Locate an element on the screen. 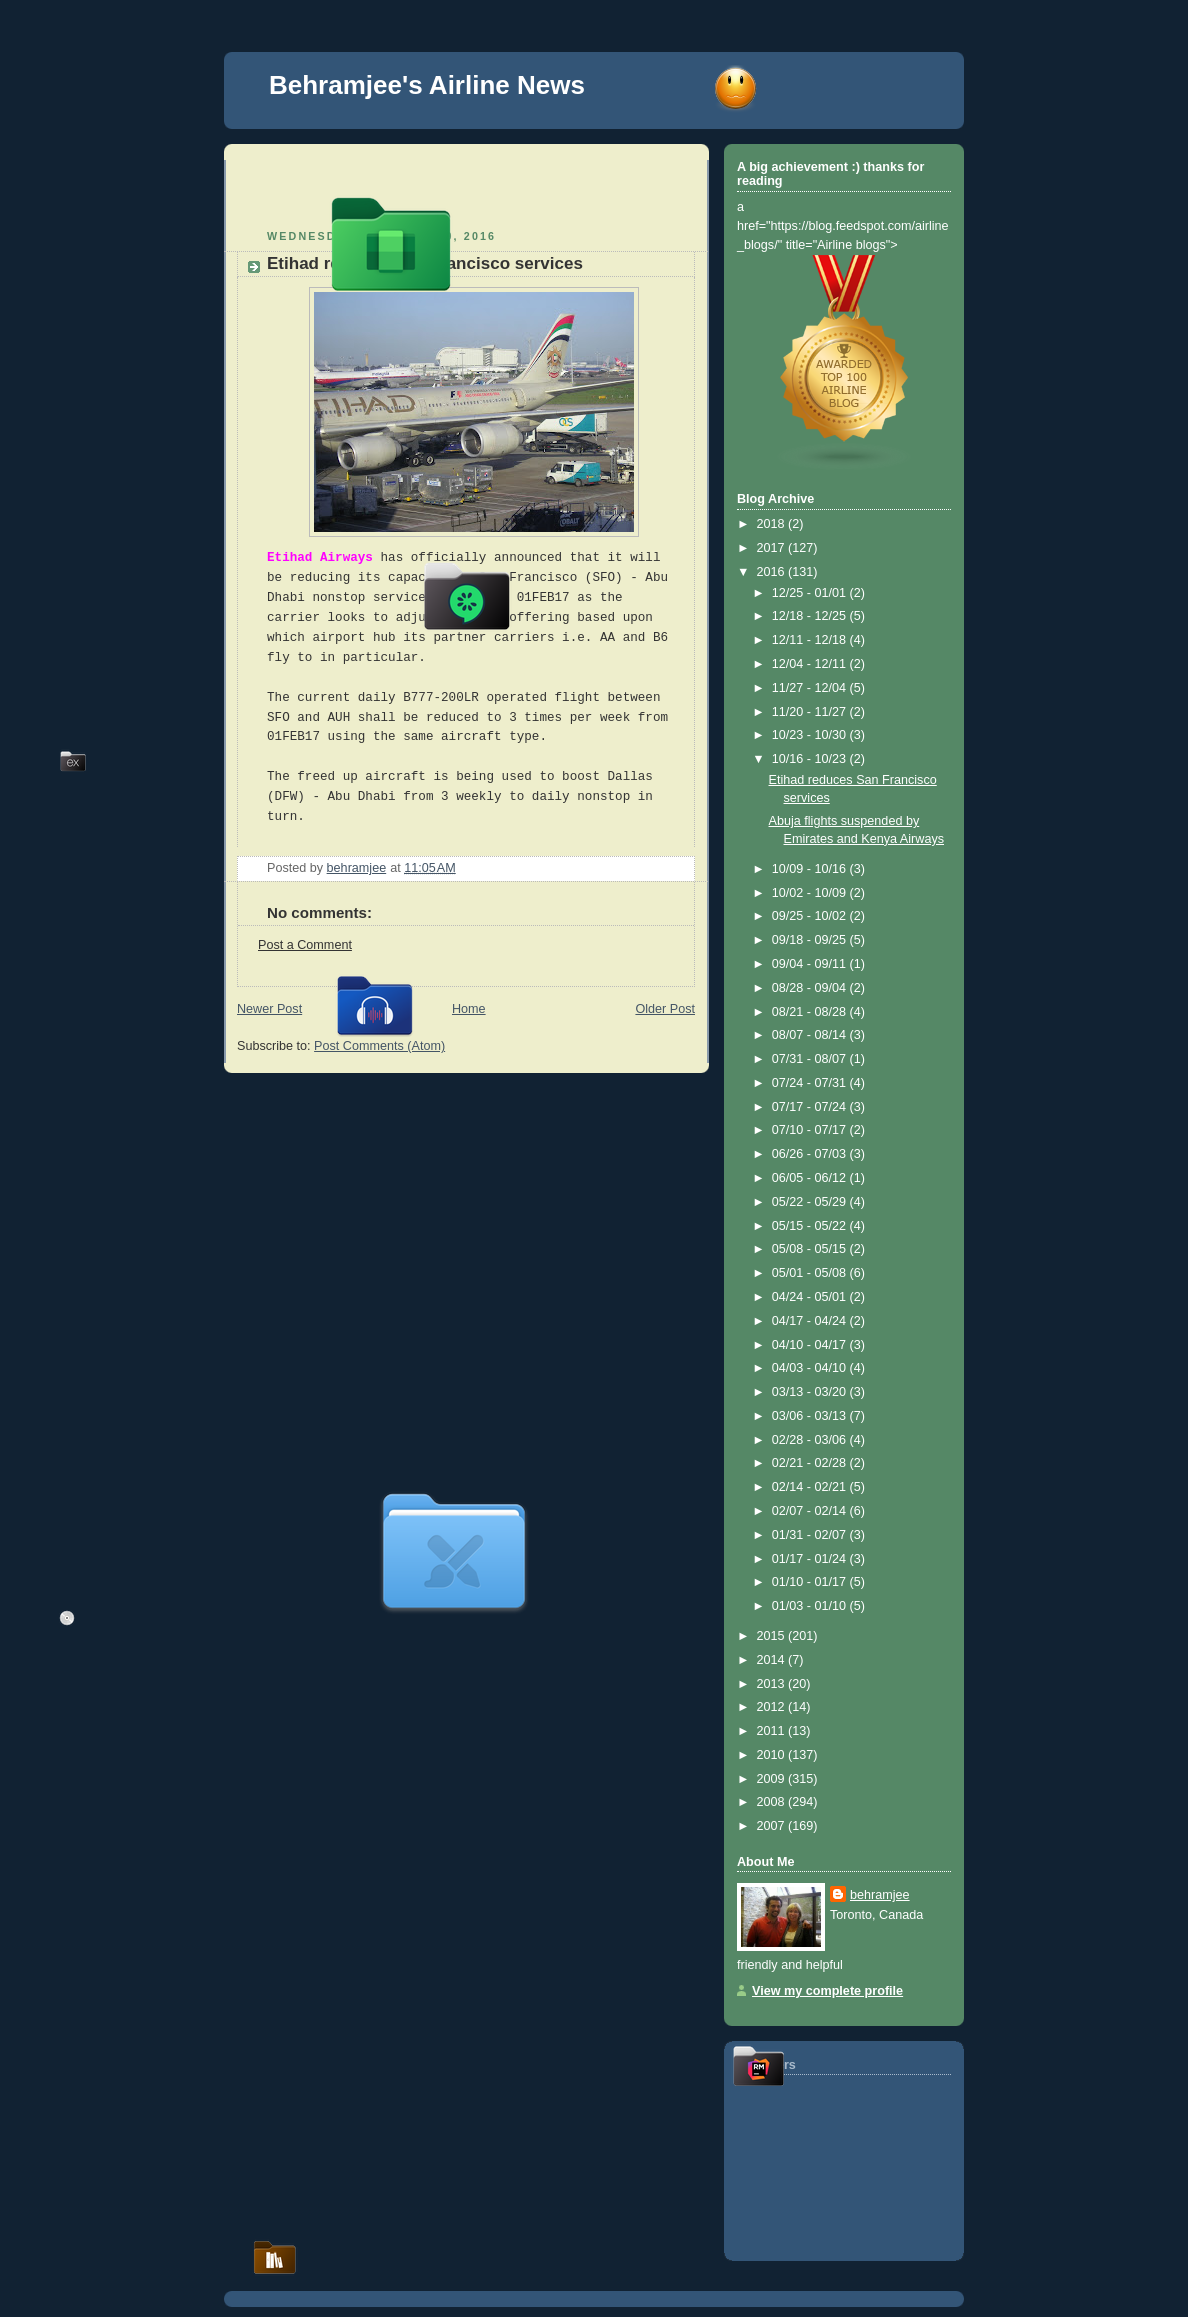 Image resolution: width=1188 pixels, height=2317 pixels. open your calibre ebook library folder is located at coordinates (274, 2258).